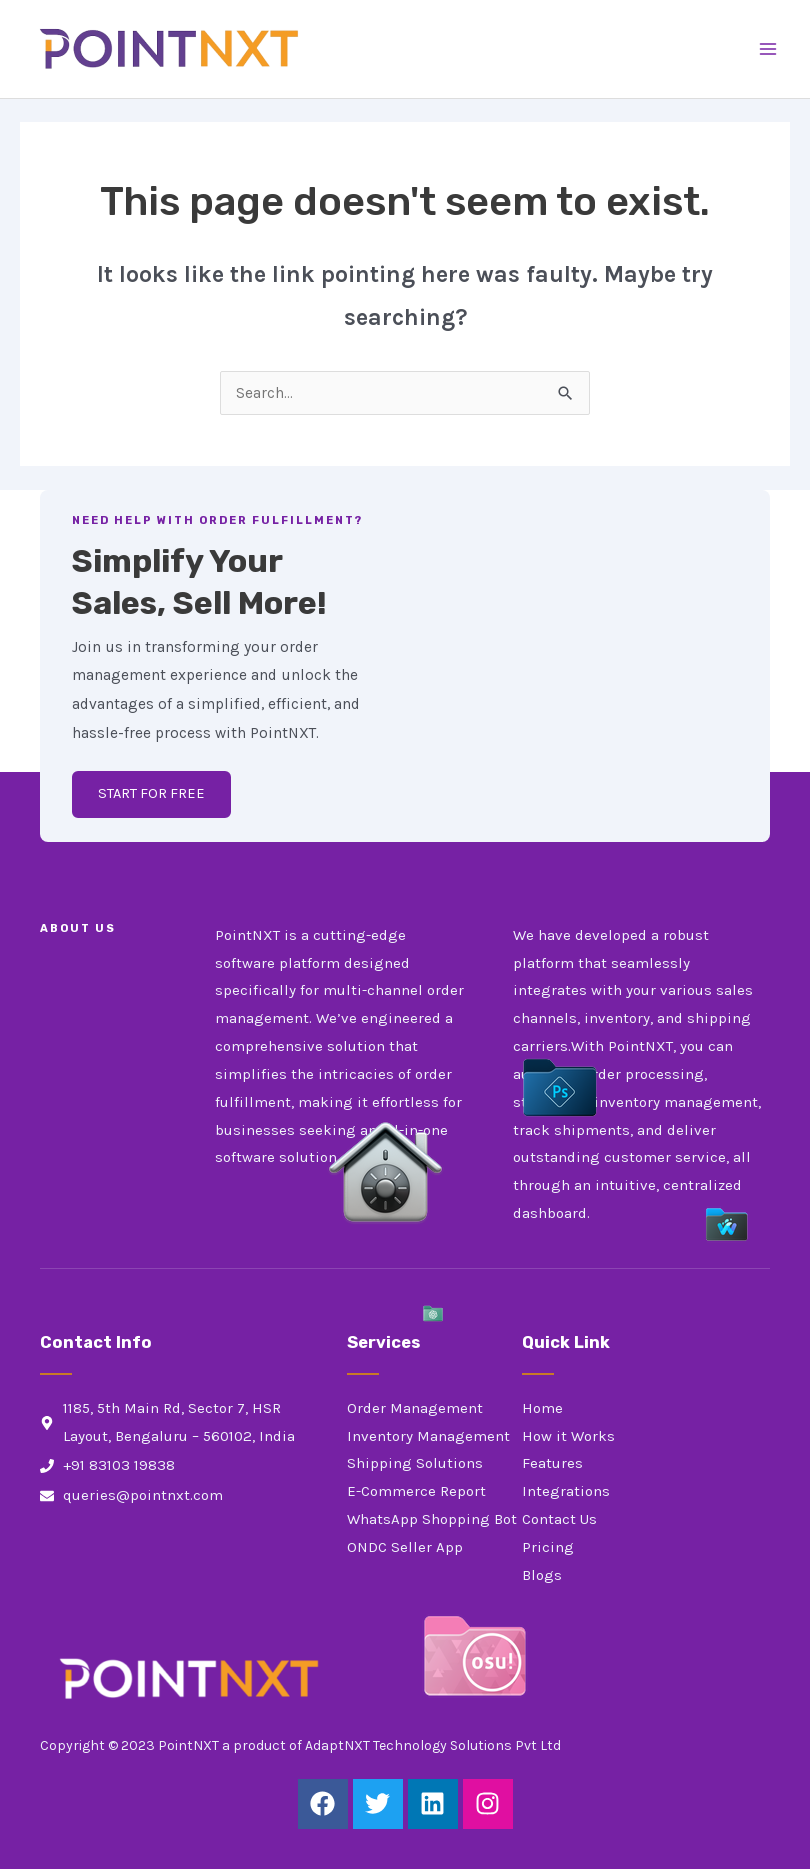  Describe the element at coordinates (559, 1089) in the screenshot. I see `open folder containing Adobe Photoshop Express files` at that location.